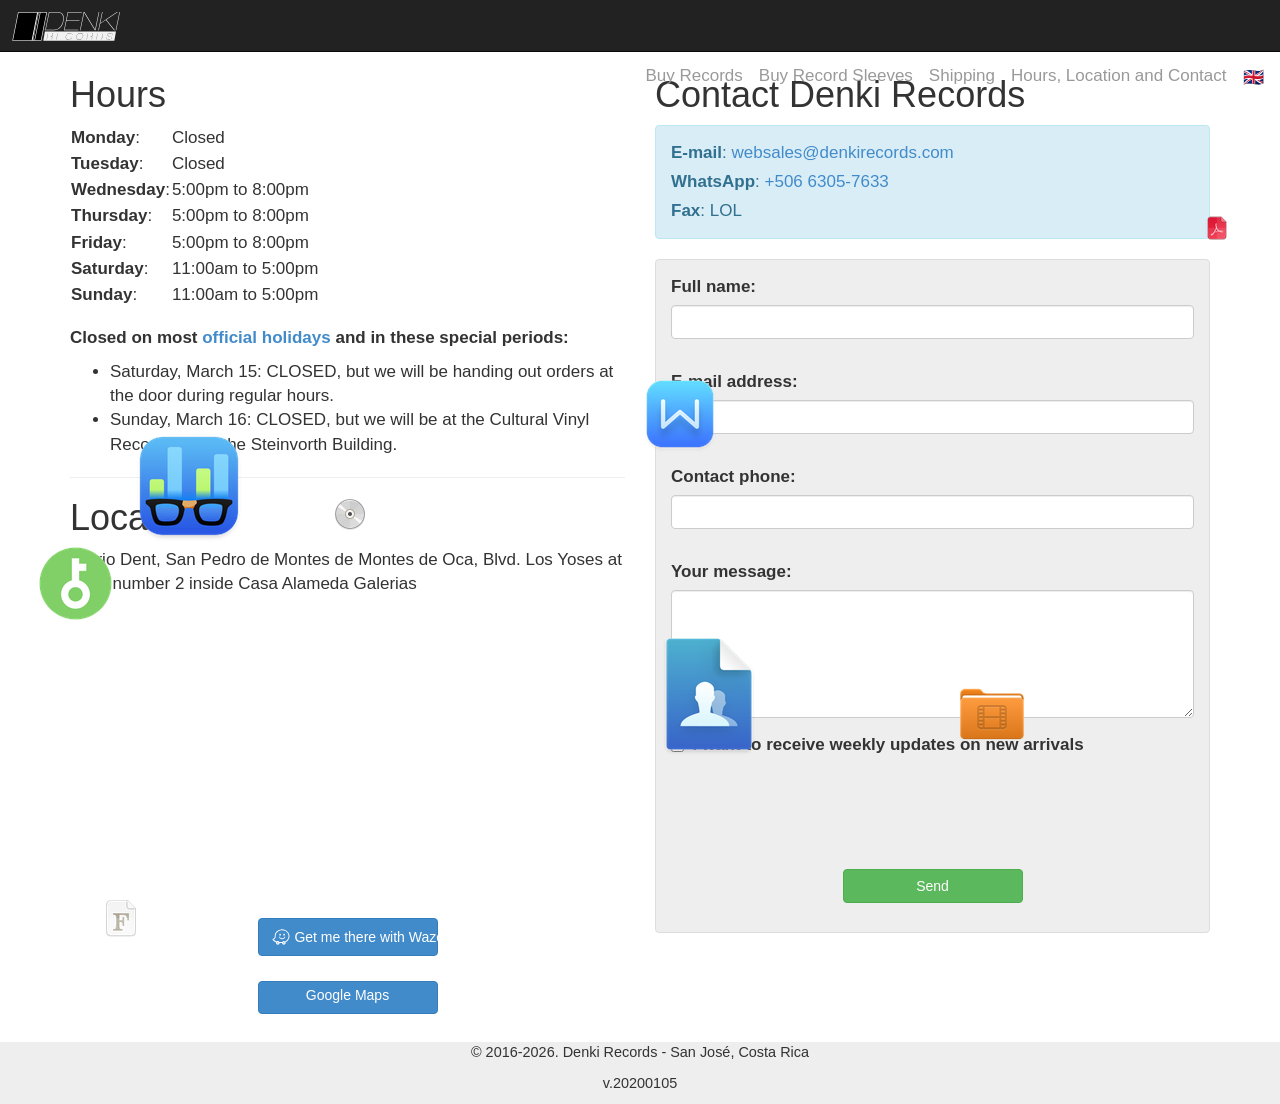 The image size is (1280, 1104). What do you see at coordinates (680, 414) in the screenshot?
I see `open wps office application` at bounding box center [680, 414].